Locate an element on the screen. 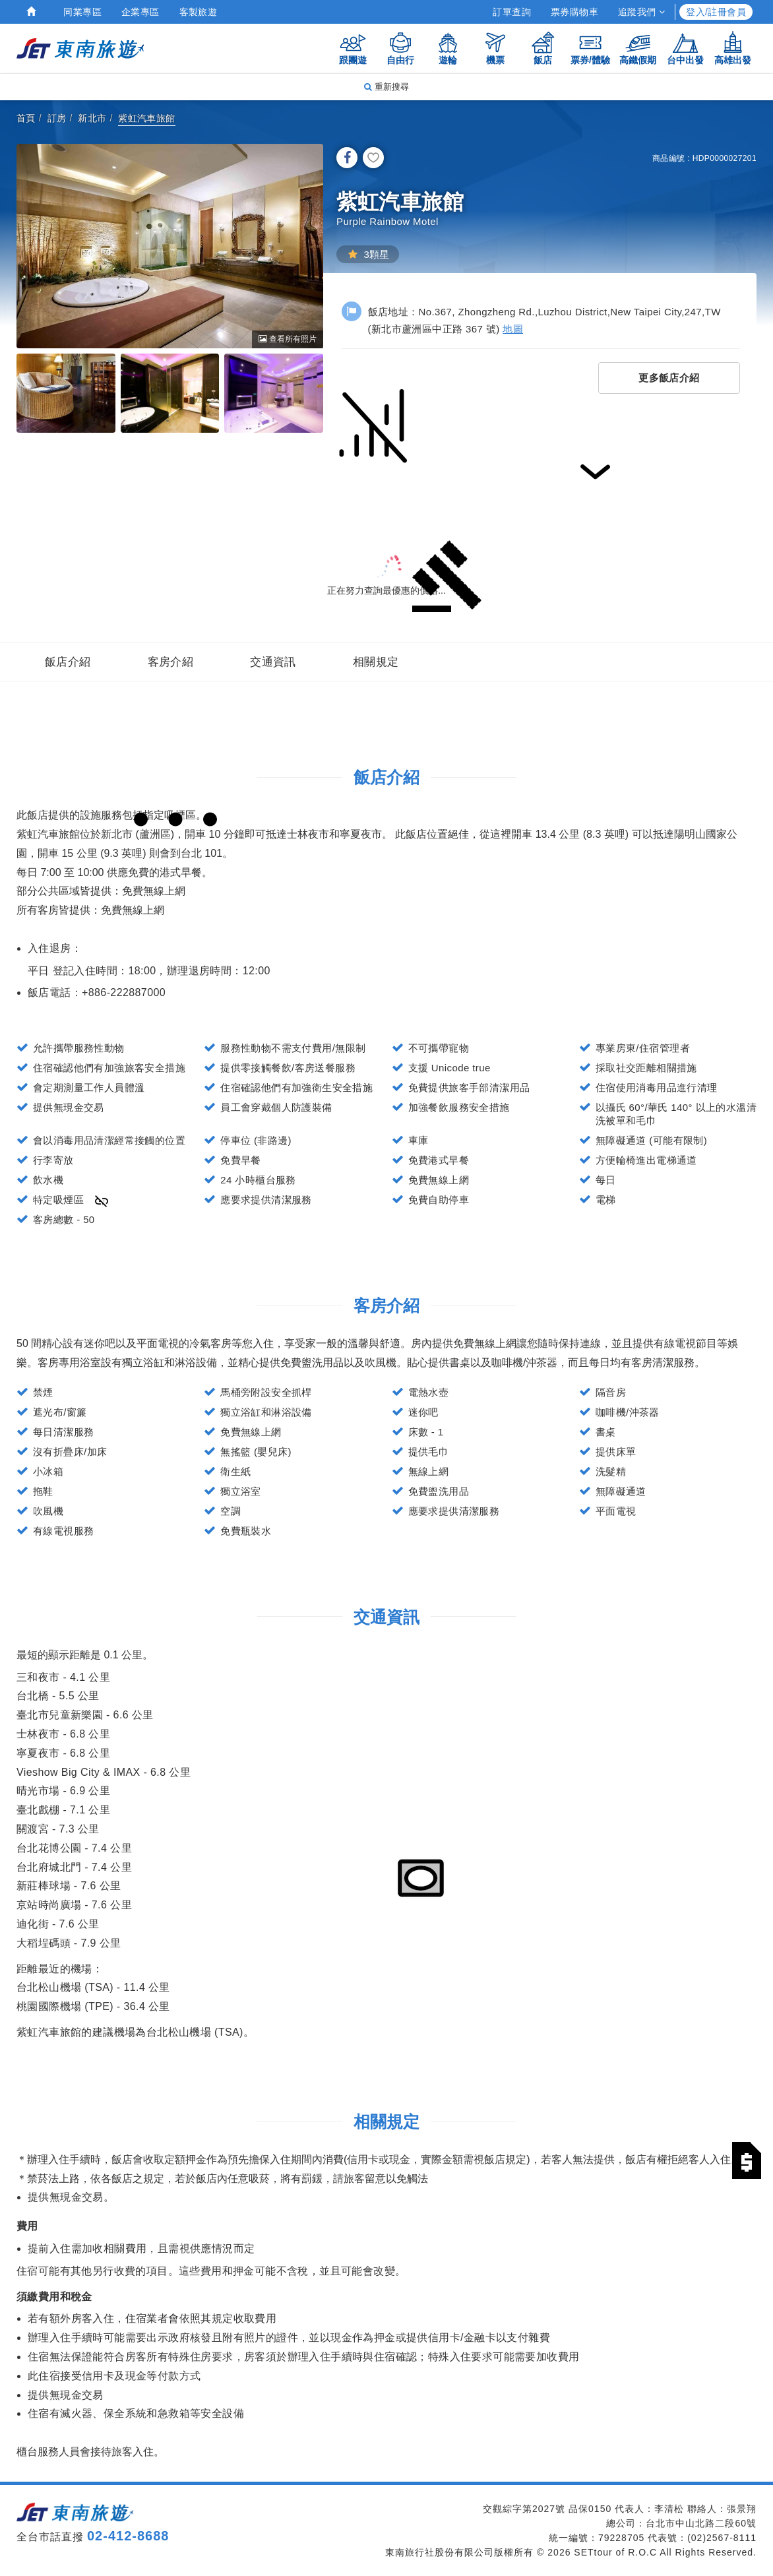  view invoice or billing document is located at coordinates (747, 2160).